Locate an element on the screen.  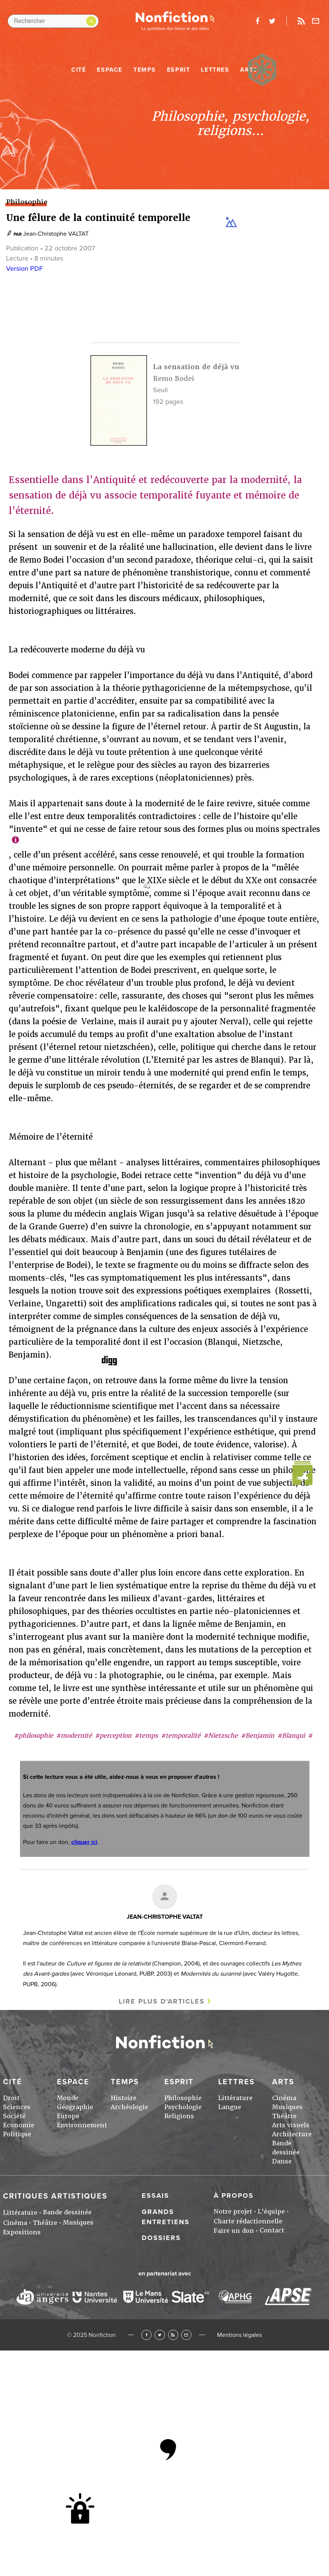
open the Flipkart shopping app is located at coordinates (302, 1473).